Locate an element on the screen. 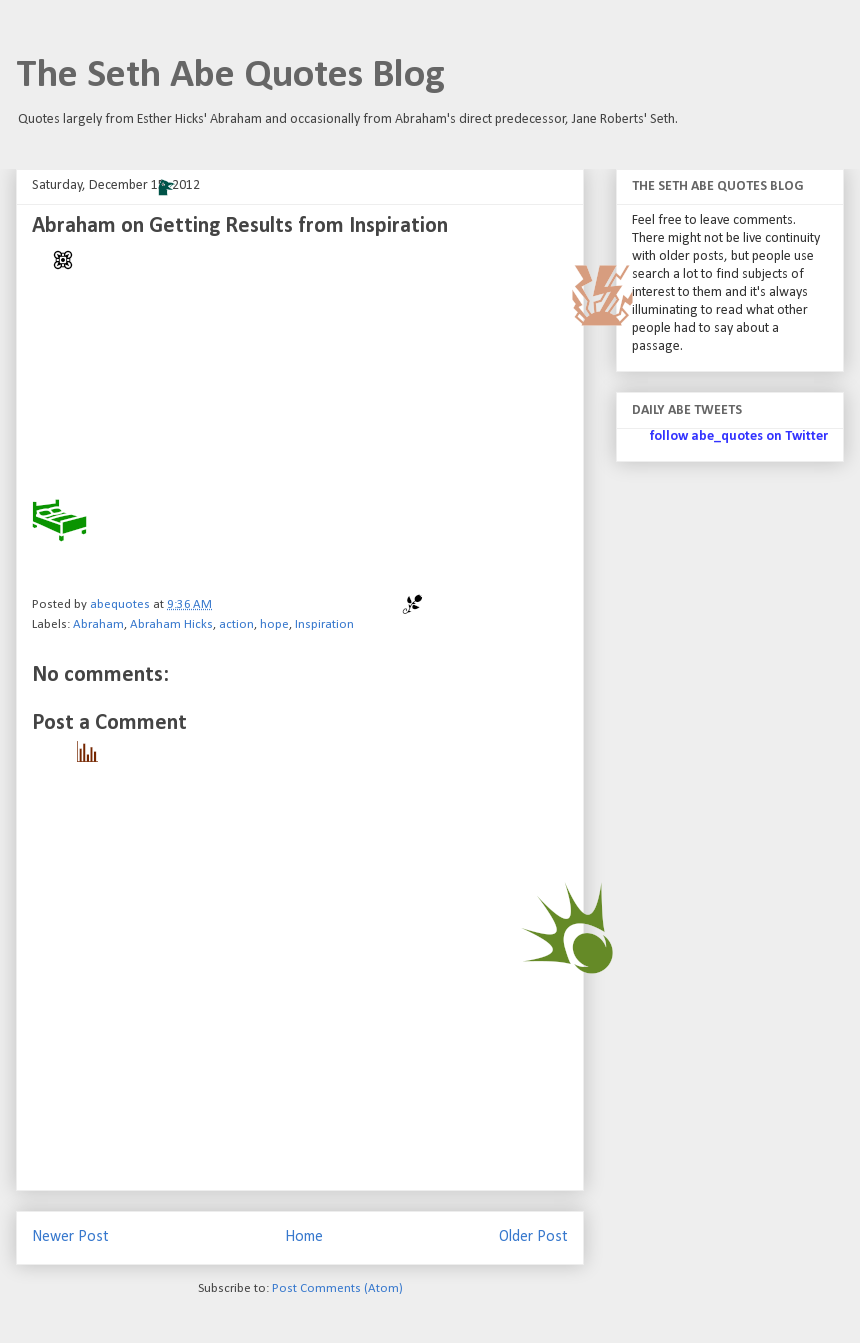  indicates energy discharge or power dispersal is located at coordinates (602, 295).